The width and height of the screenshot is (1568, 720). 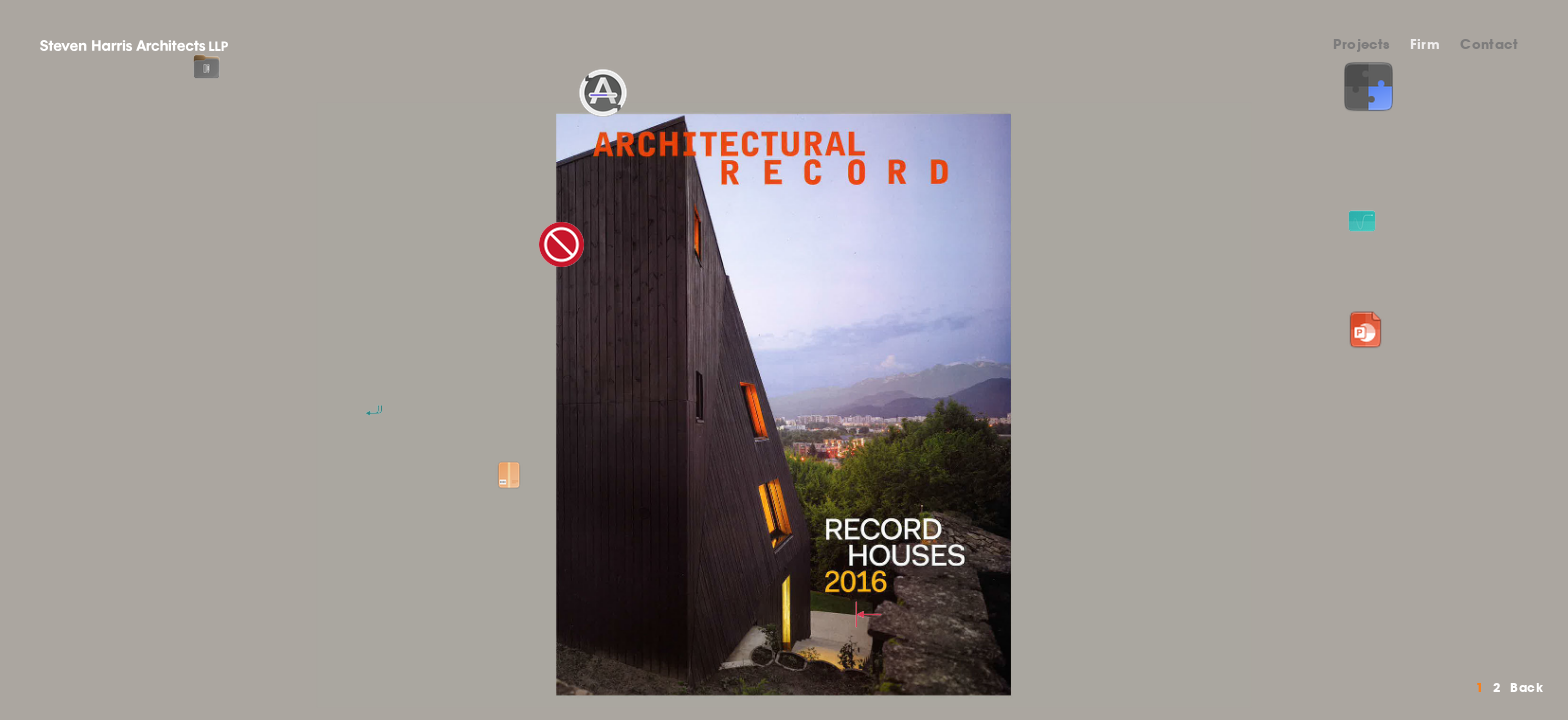 I want to click on check for available software updates, so click(x=603, y=93).